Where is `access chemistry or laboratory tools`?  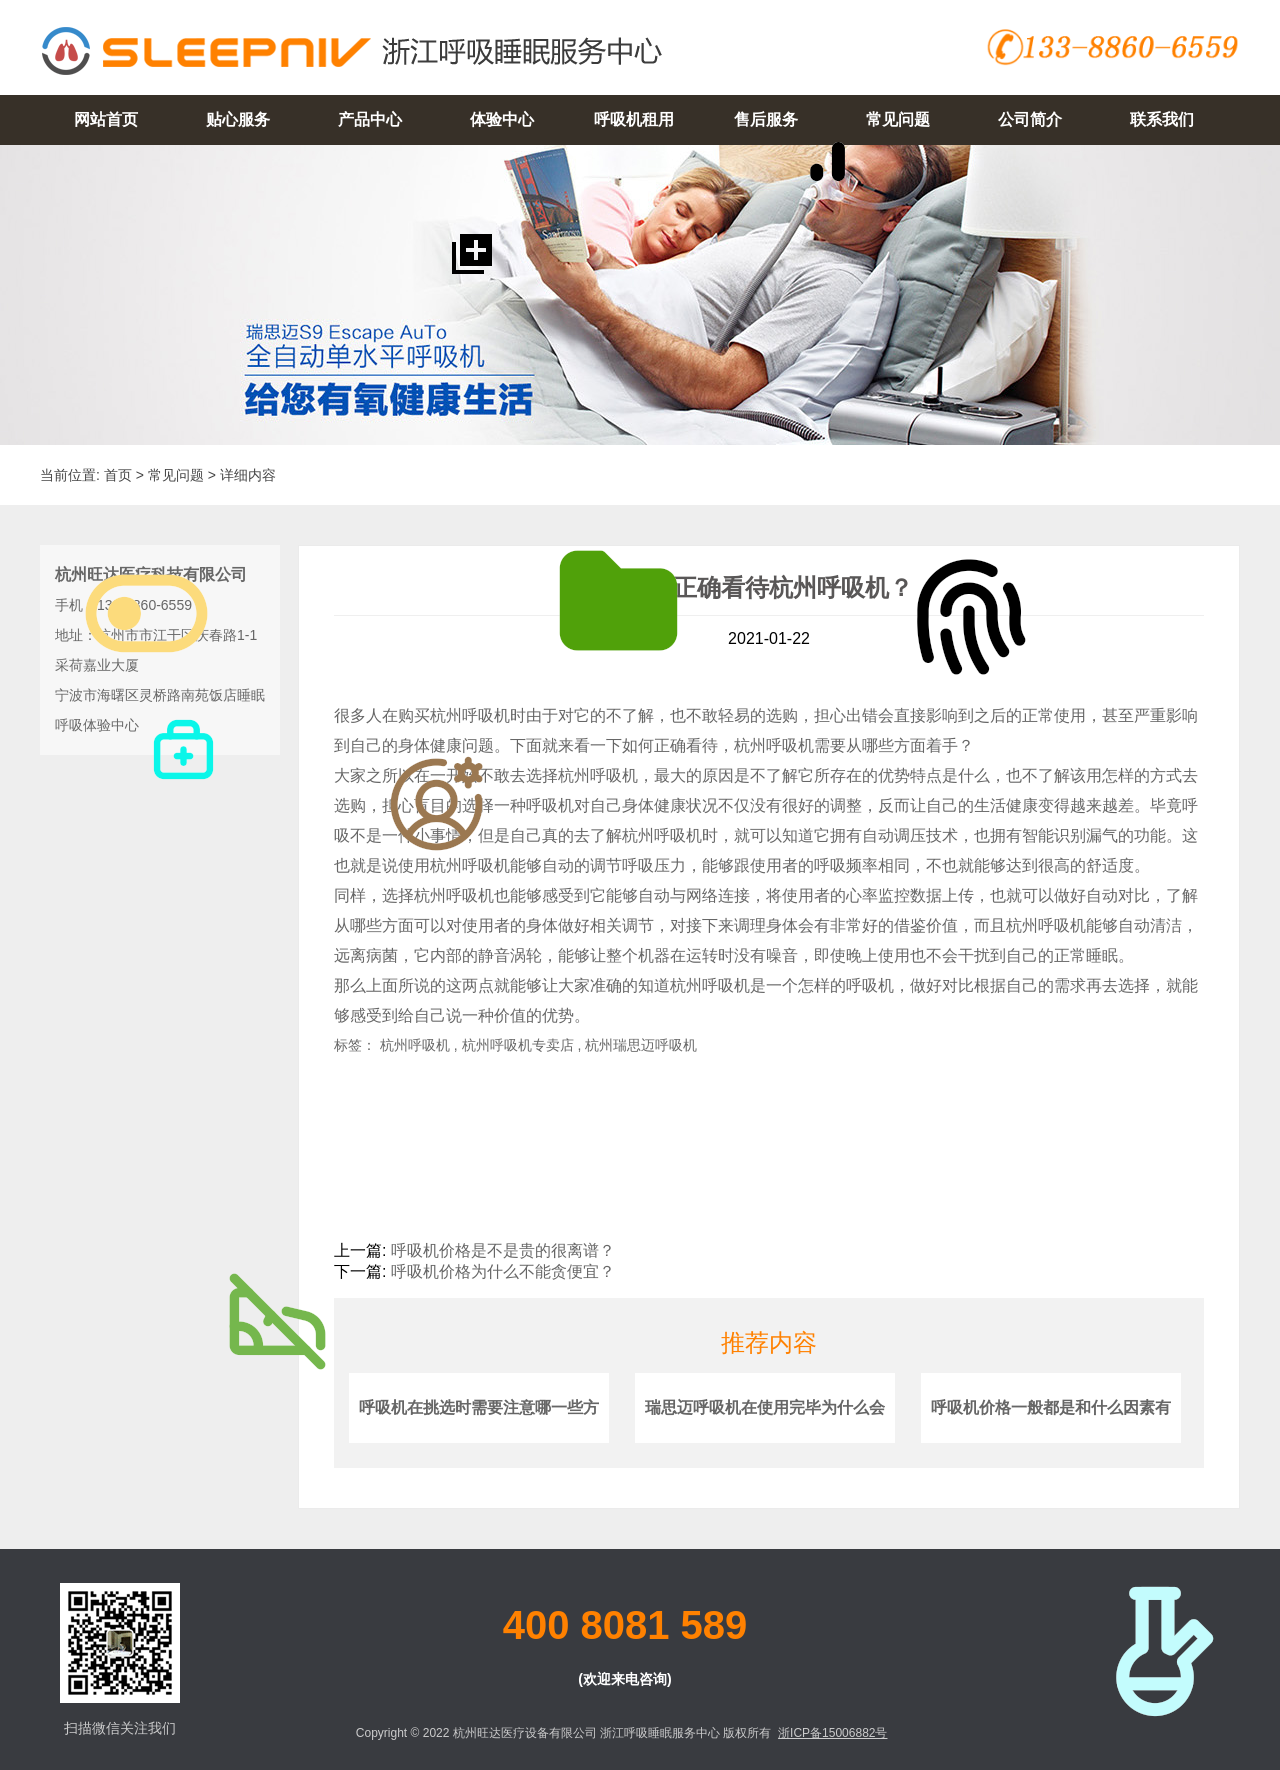 access chemistry or laboratory tools is located at coordinates (1161, 1651).